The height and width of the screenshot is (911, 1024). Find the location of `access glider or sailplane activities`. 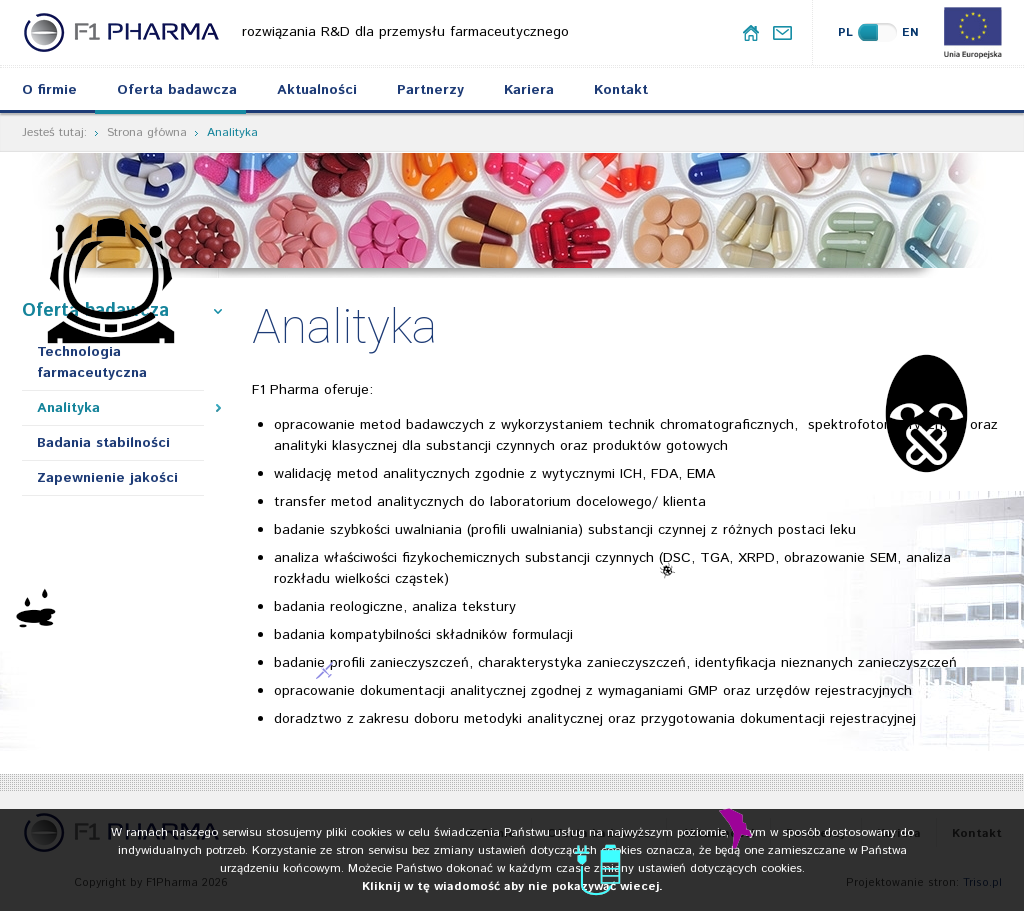

access glider or sailplane activities is located at coordinates (324, 670).